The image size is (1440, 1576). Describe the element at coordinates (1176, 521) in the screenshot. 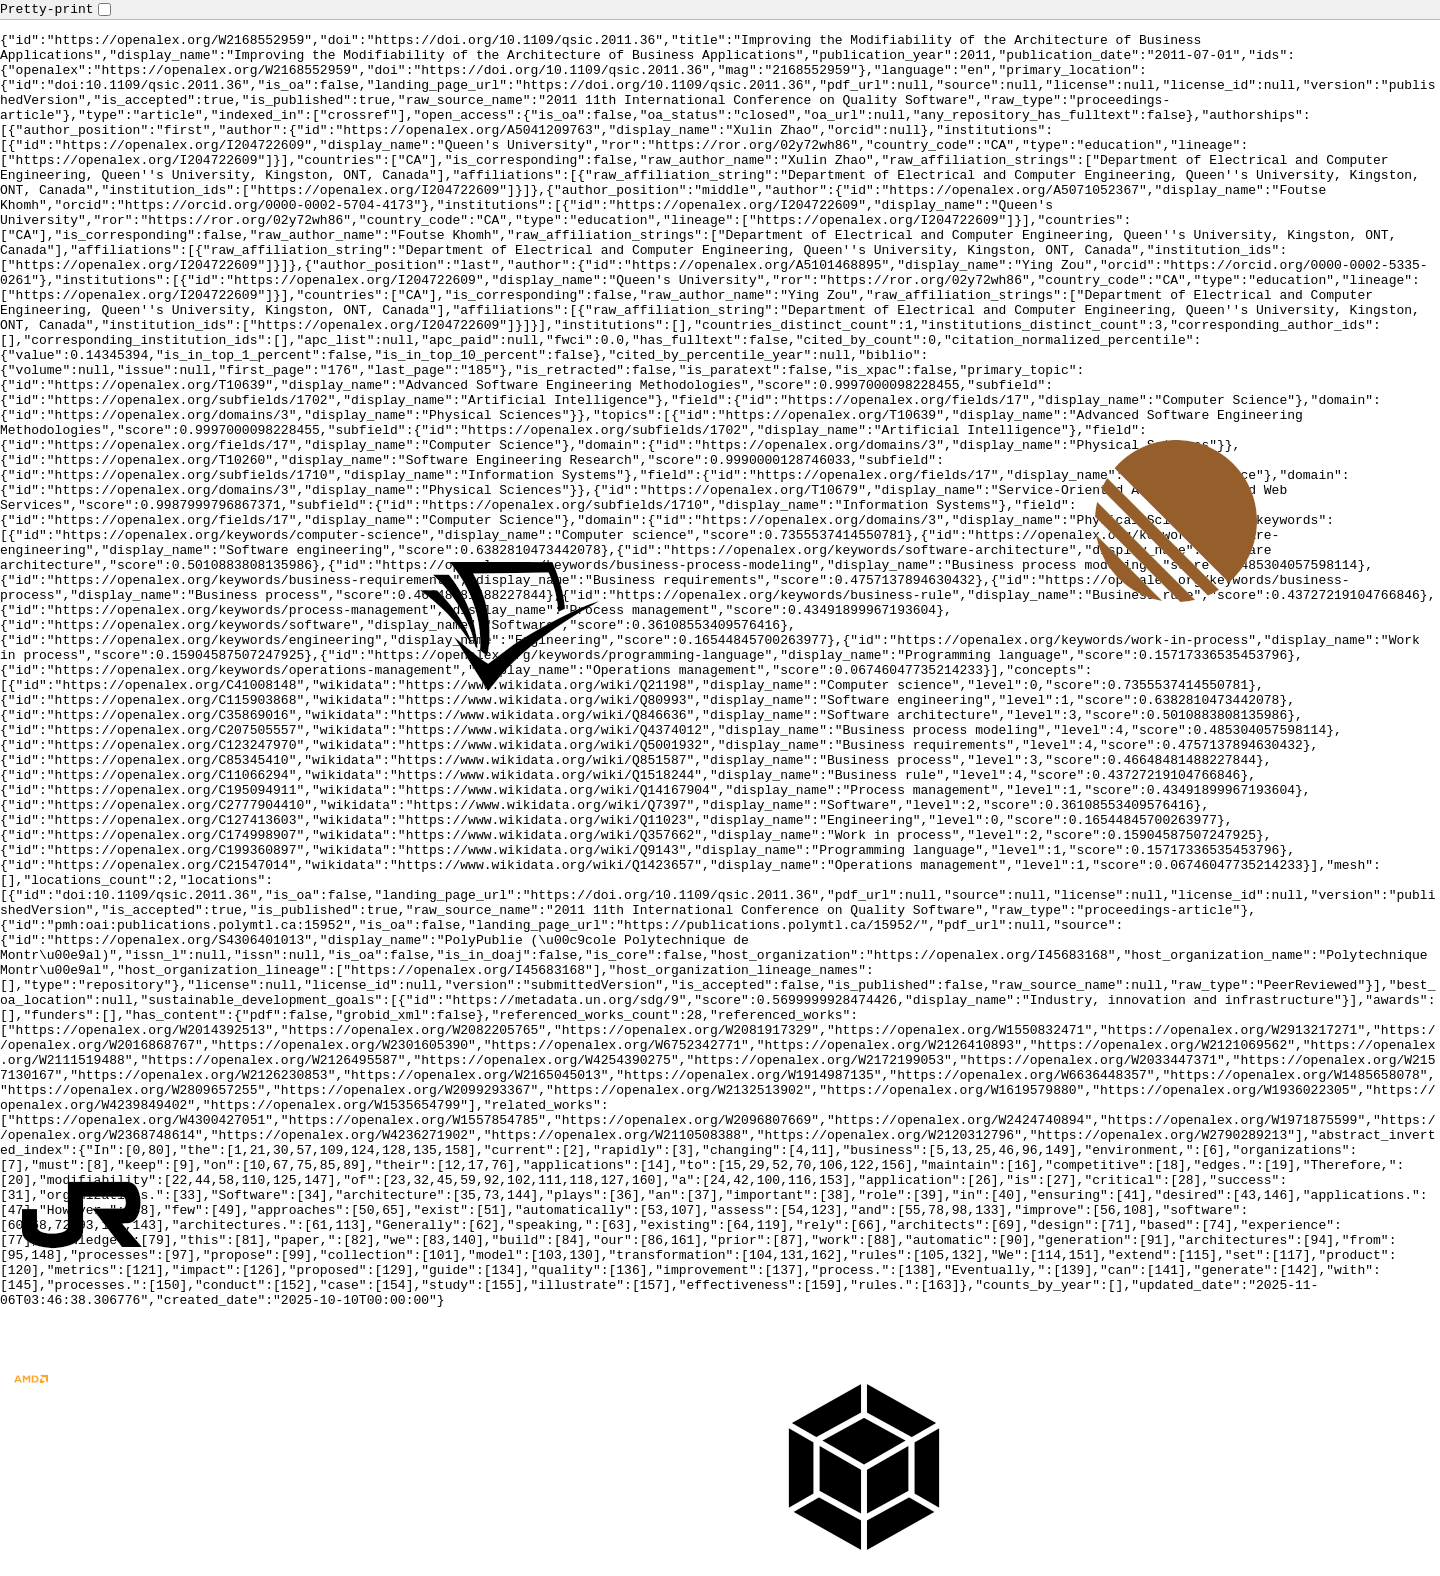

I see `open Linear project management app` at that location.